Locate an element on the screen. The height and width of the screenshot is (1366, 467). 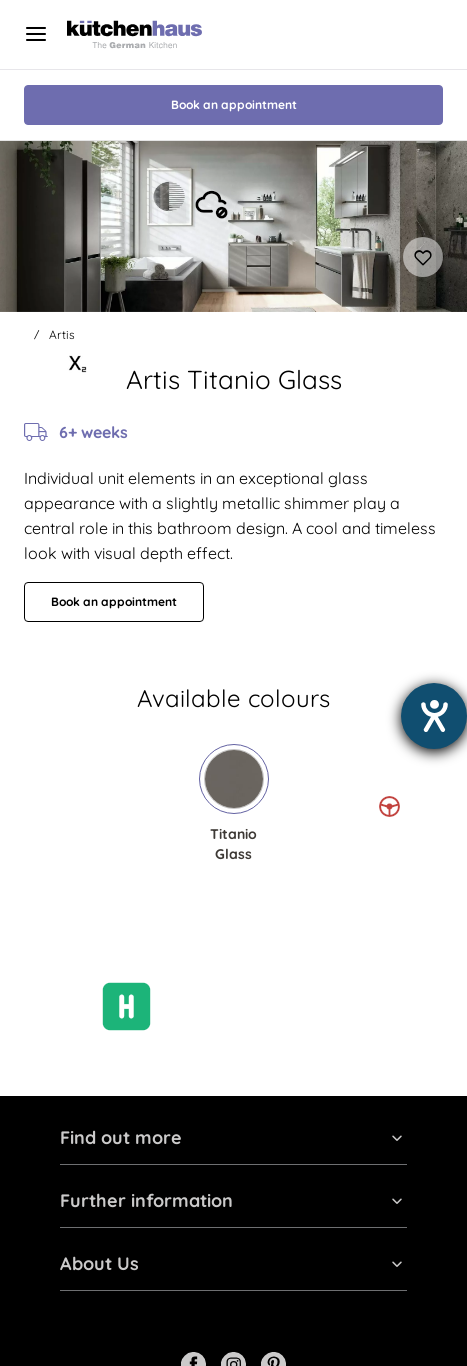
hospital or healthcare location marker is located at coordinates (126, 1006).